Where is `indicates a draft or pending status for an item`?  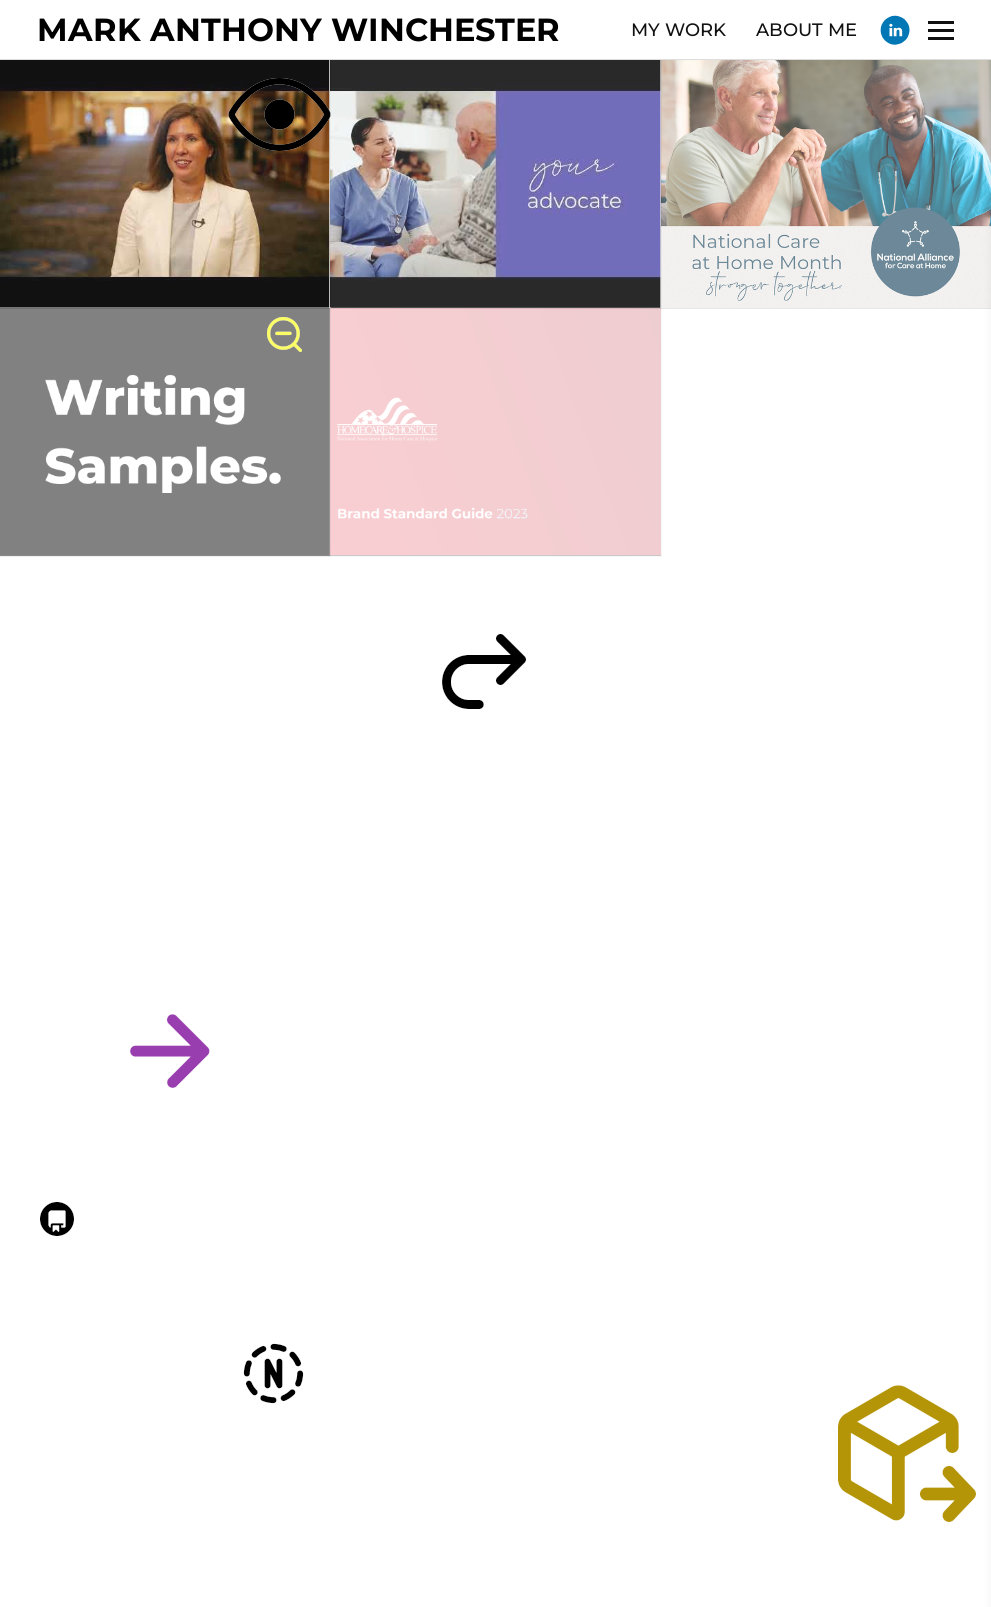 indicates a draft or pending status for an item is located at coordinates (273, 1373).